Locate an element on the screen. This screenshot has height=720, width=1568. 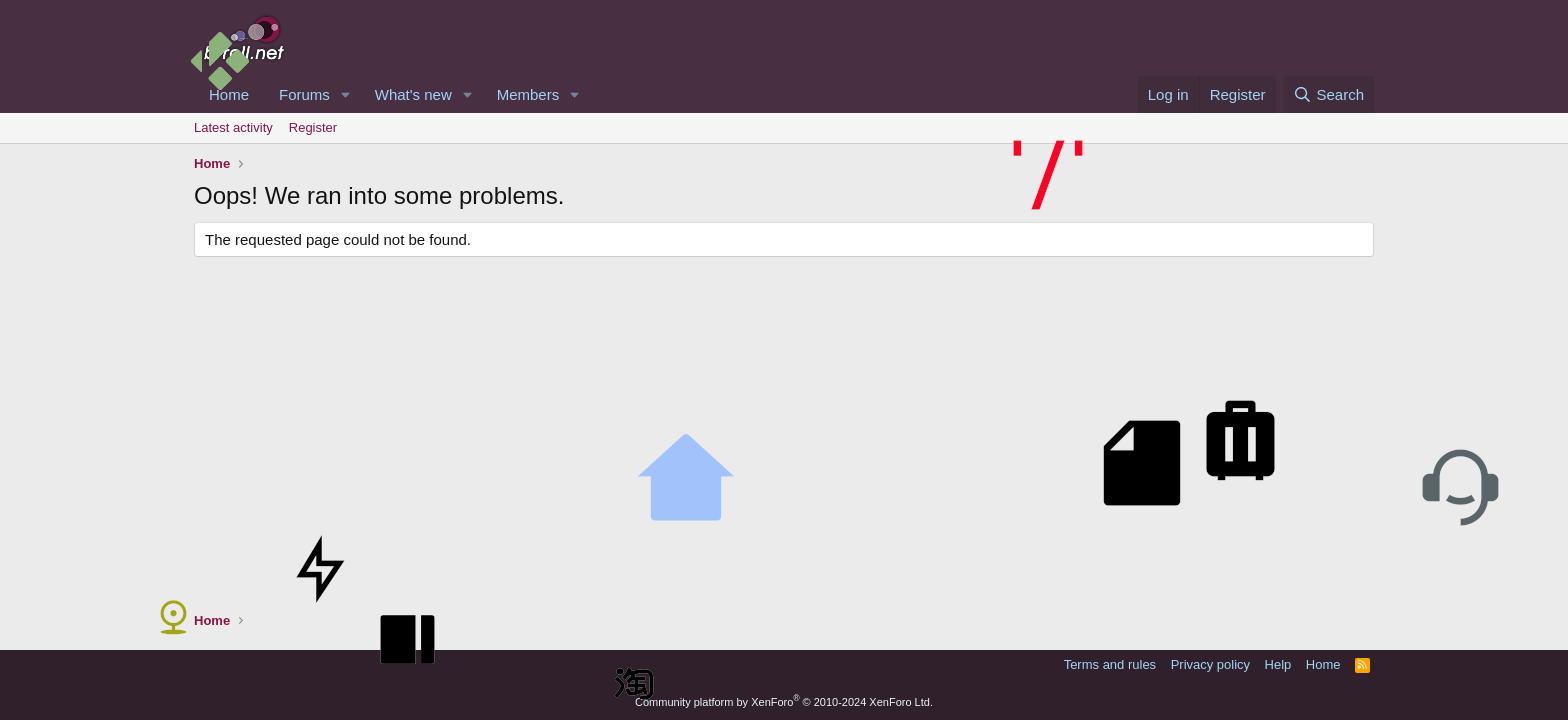
access travel or trip planning features is located at coordinates (1240, 438).